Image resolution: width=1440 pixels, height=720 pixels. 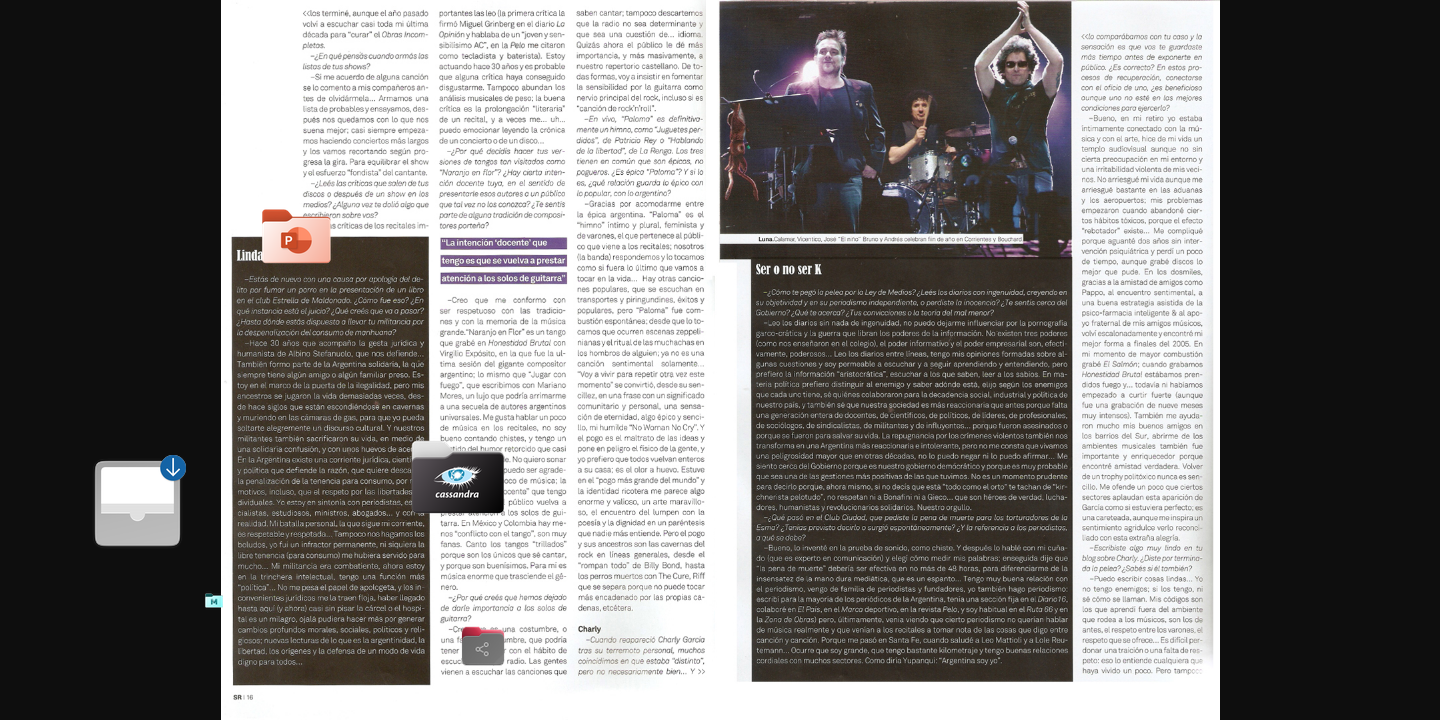 I want to click on open folder containing PowerPoint files, so click(x=296, y=238).